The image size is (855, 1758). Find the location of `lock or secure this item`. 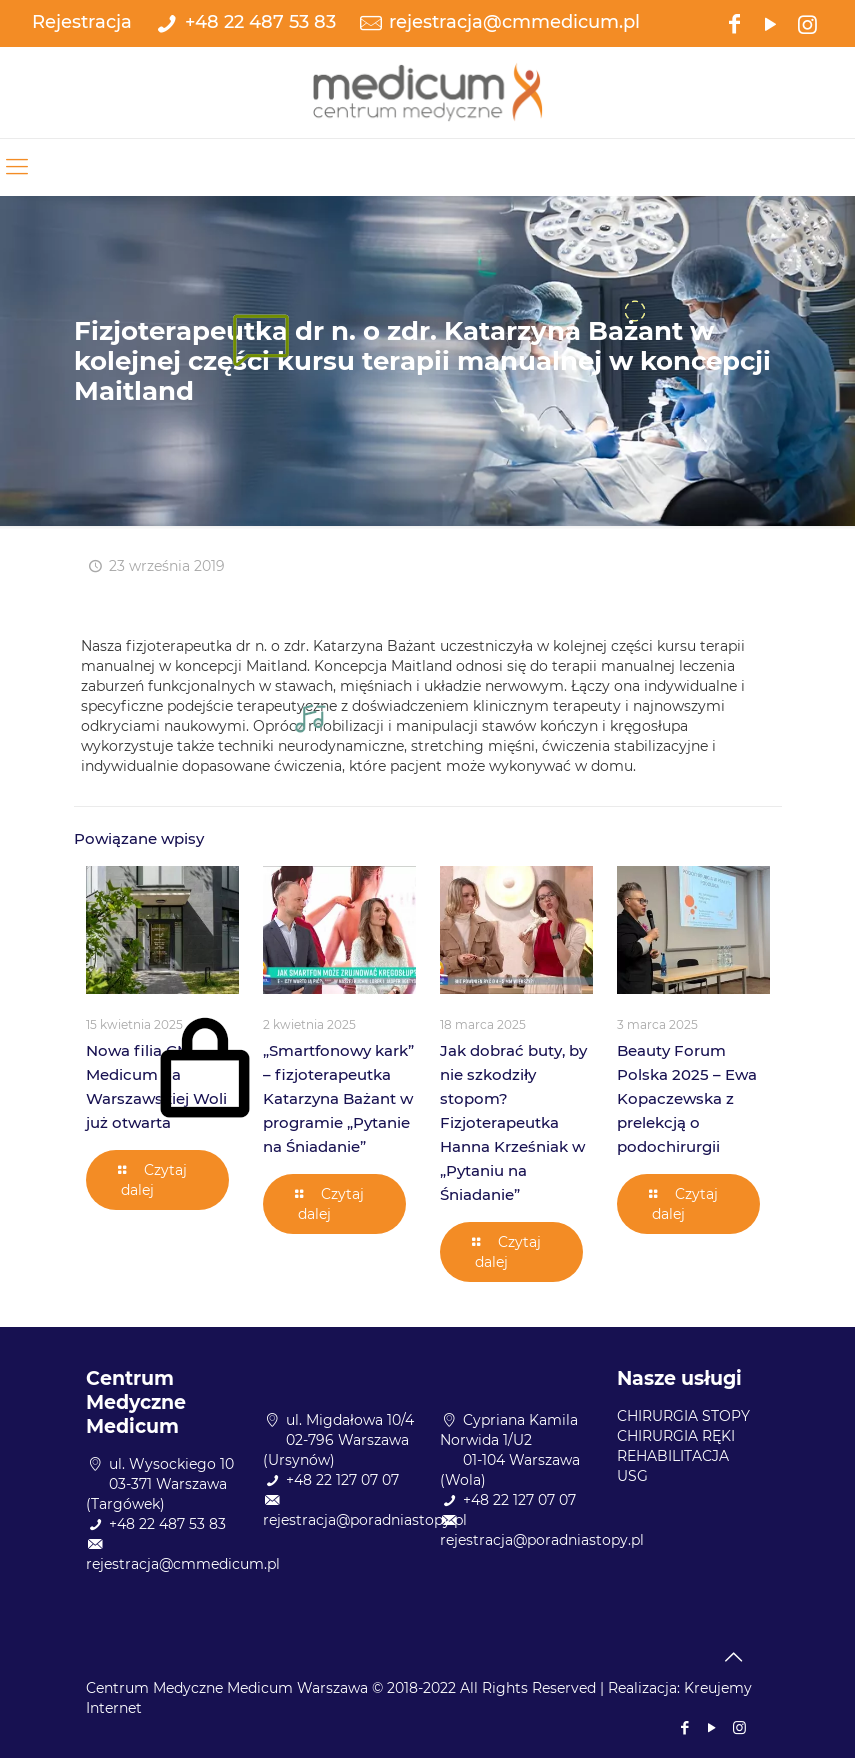

lock or secure this item is located at coordinates (205, 1073).